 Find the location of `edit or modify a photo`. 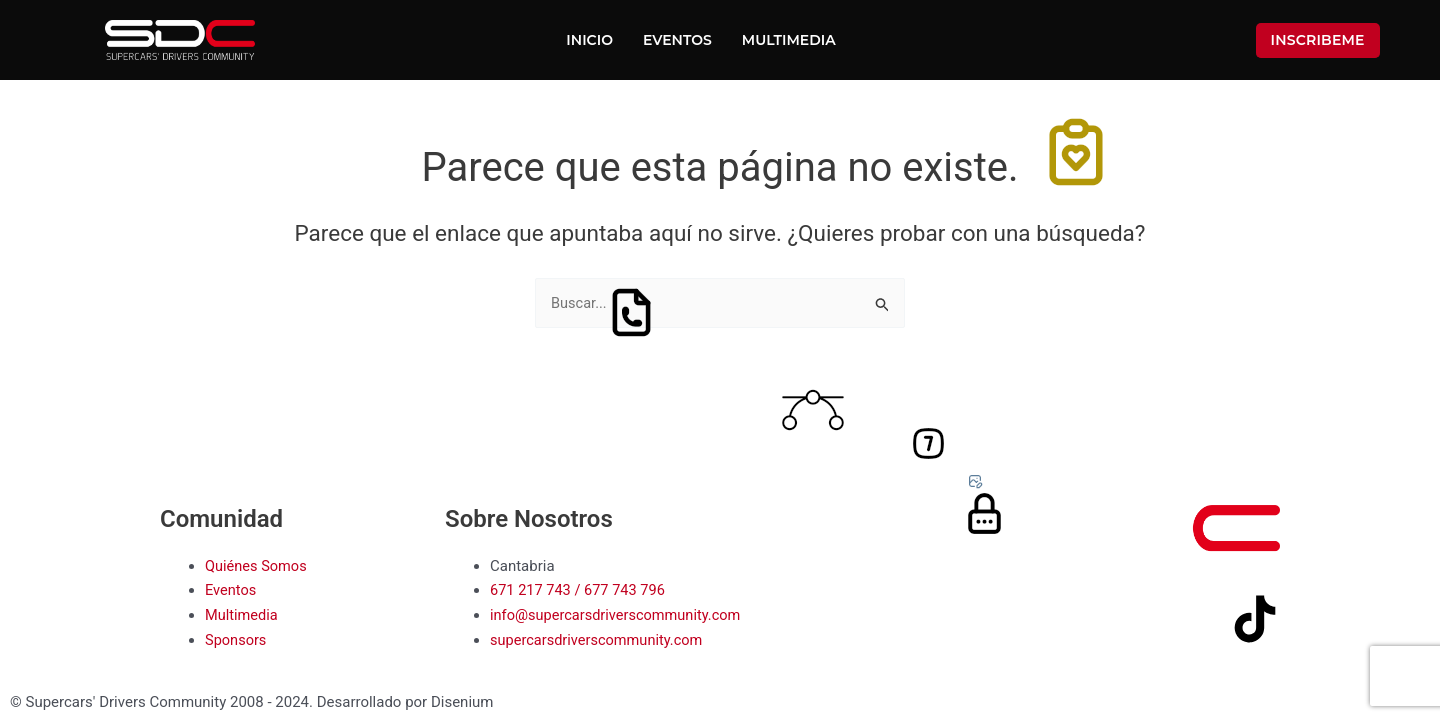

edit or modify a photo is located at coordinates (975, 481).